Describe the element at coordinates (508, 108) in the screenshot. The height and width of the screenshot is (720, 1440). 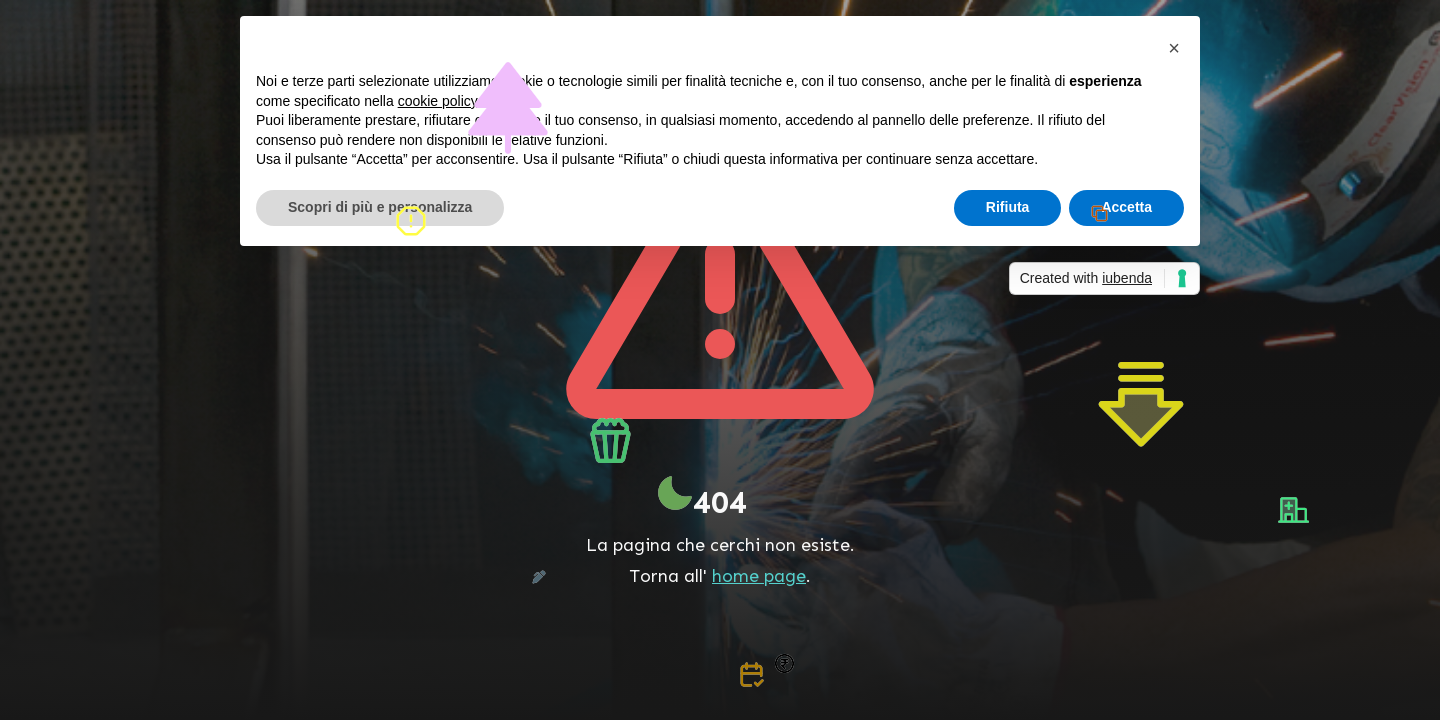
I see `indicates a park or nature area on a map` at that location.